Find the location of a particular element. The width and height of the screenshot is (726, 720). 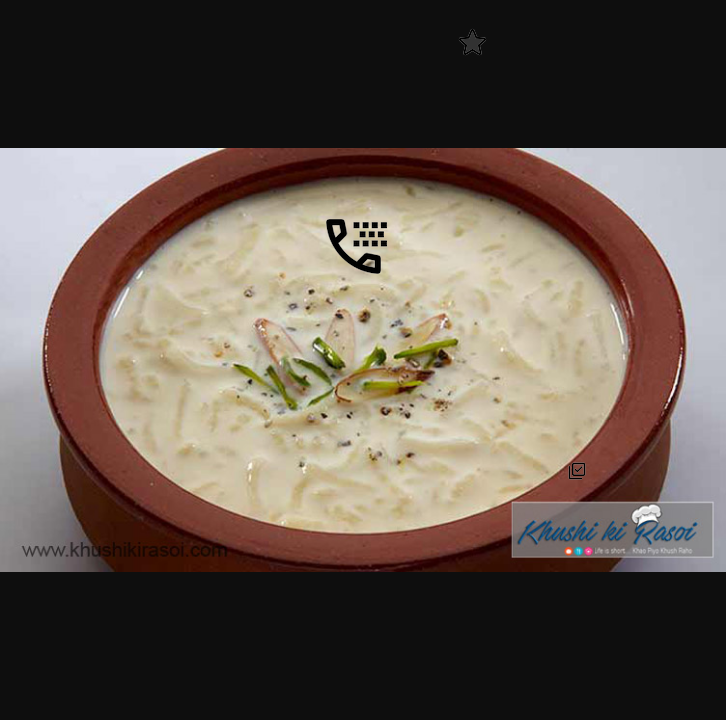

access TTY/TDD accessibility calling features is located at coordinates (356, 246).